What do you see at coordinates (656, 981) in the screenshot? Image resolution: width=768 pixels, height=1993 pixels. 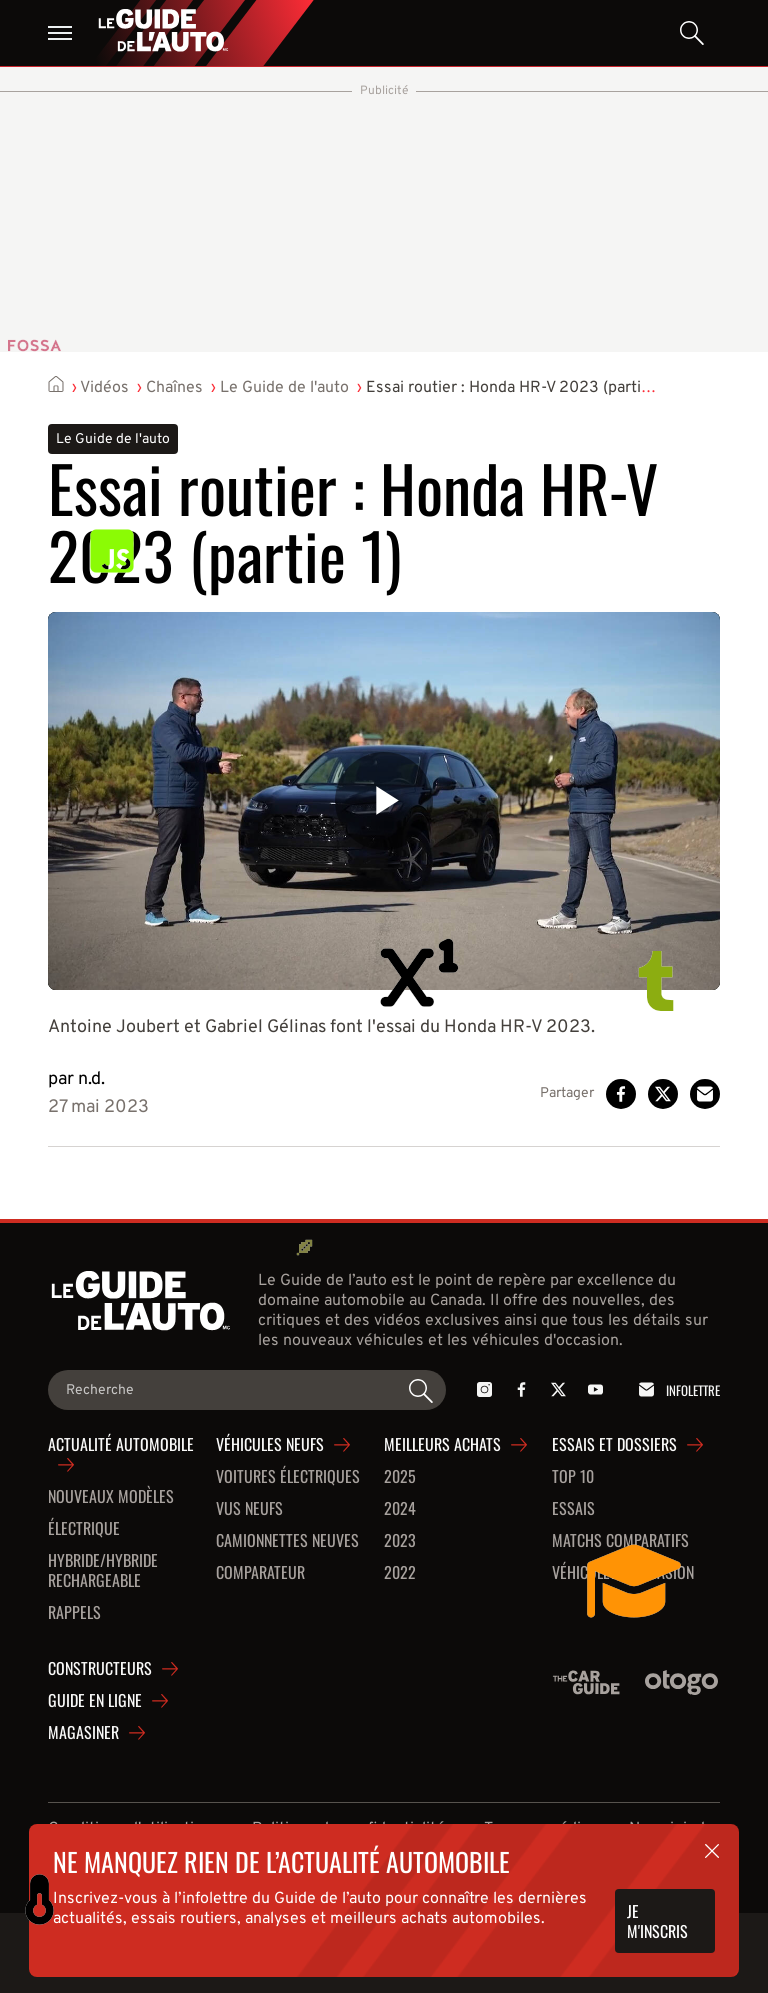 I see `open Tumblr app` at bounding box center [656, 981].